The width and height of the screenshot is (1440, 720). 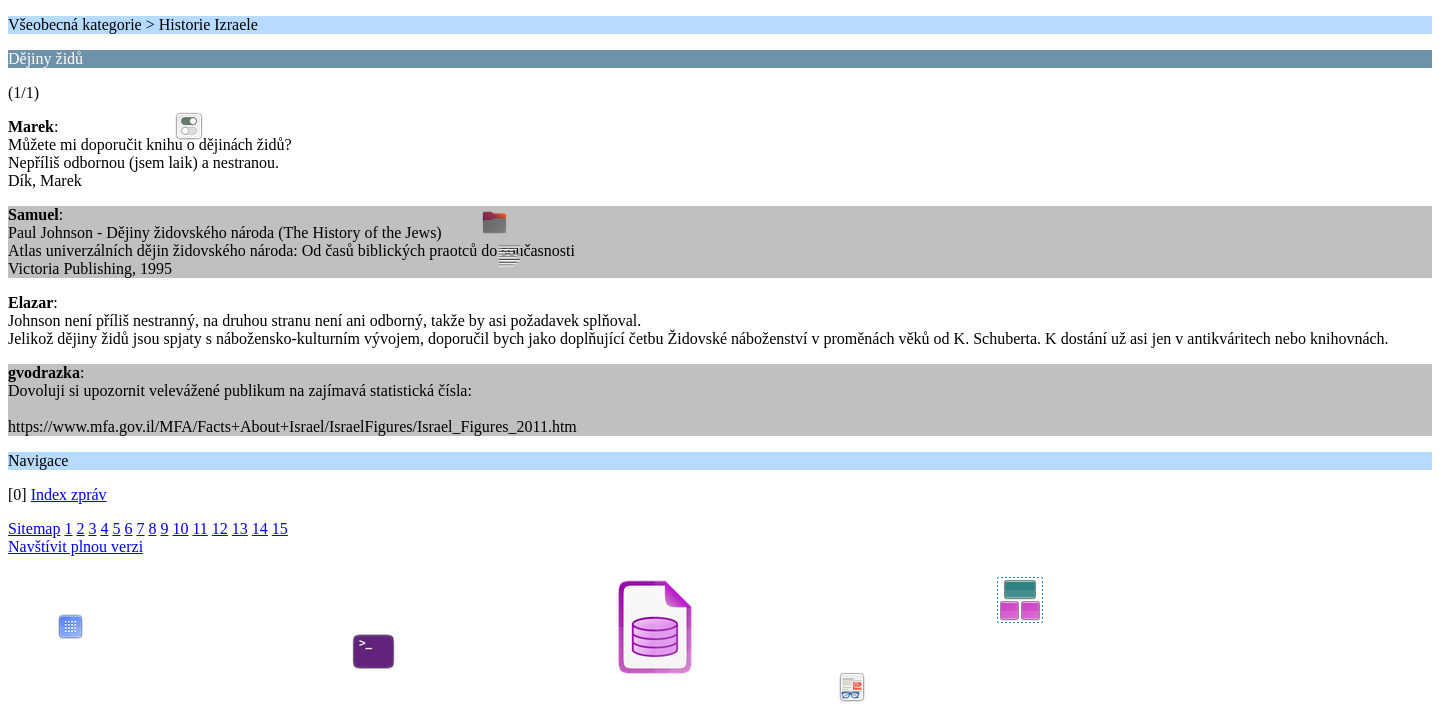 I want to click on open the app drawer or launcher, so click(x=70, y=626).